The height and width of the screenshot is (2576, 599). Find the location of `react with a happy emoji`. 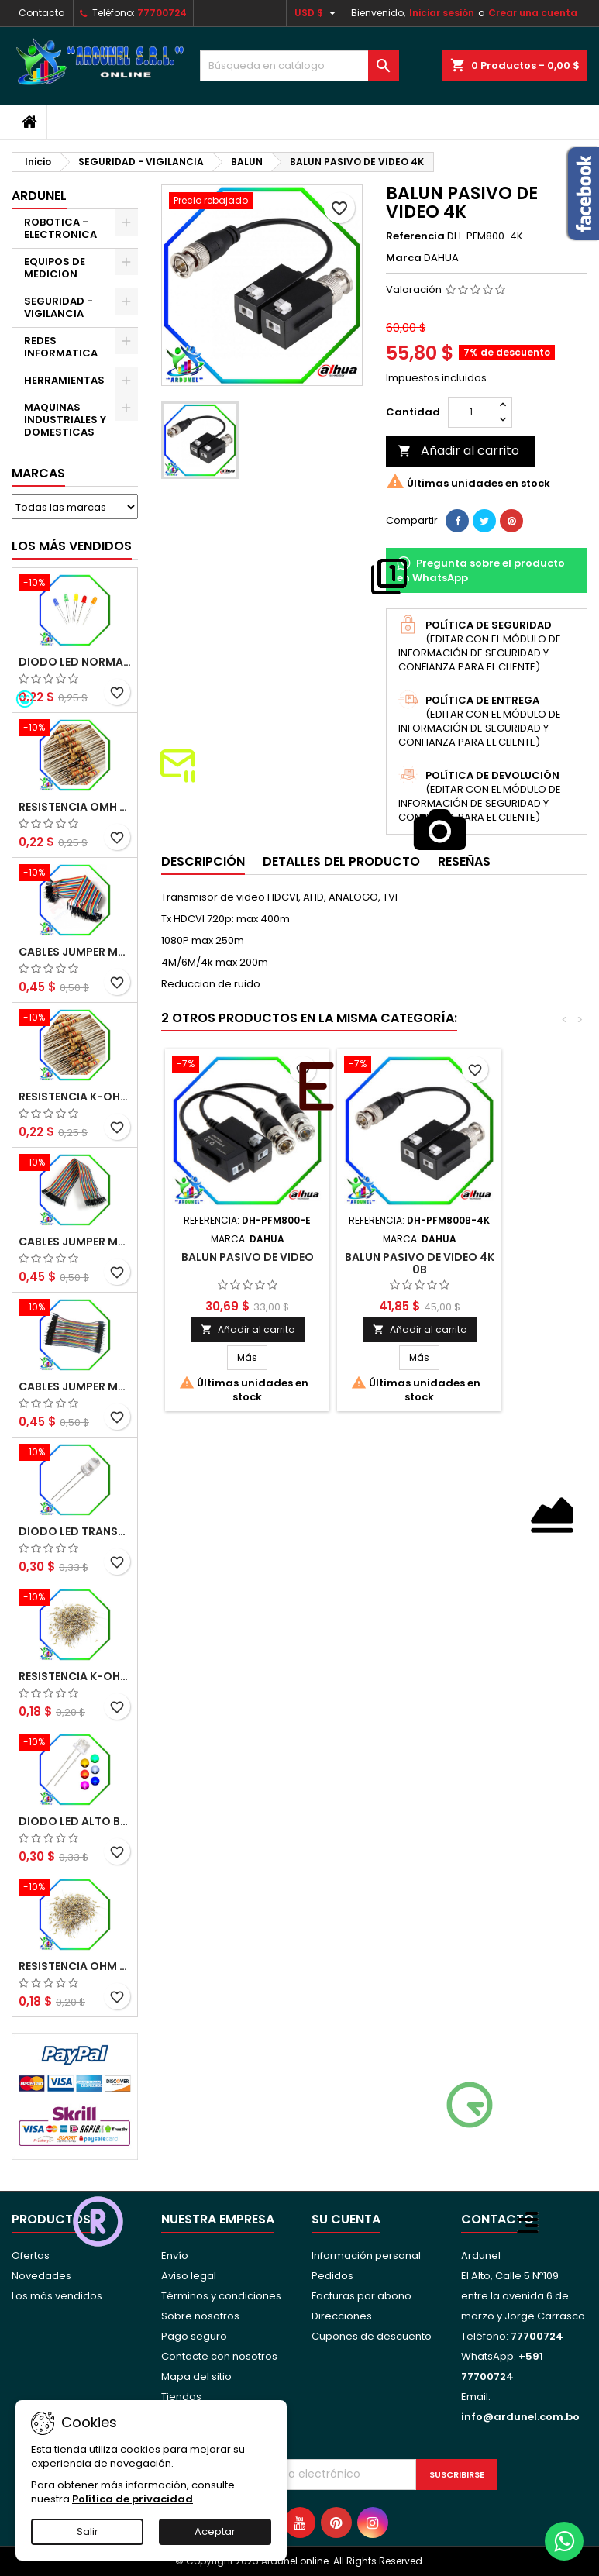

react with a happy emoji is located at coordinates (25, 699).